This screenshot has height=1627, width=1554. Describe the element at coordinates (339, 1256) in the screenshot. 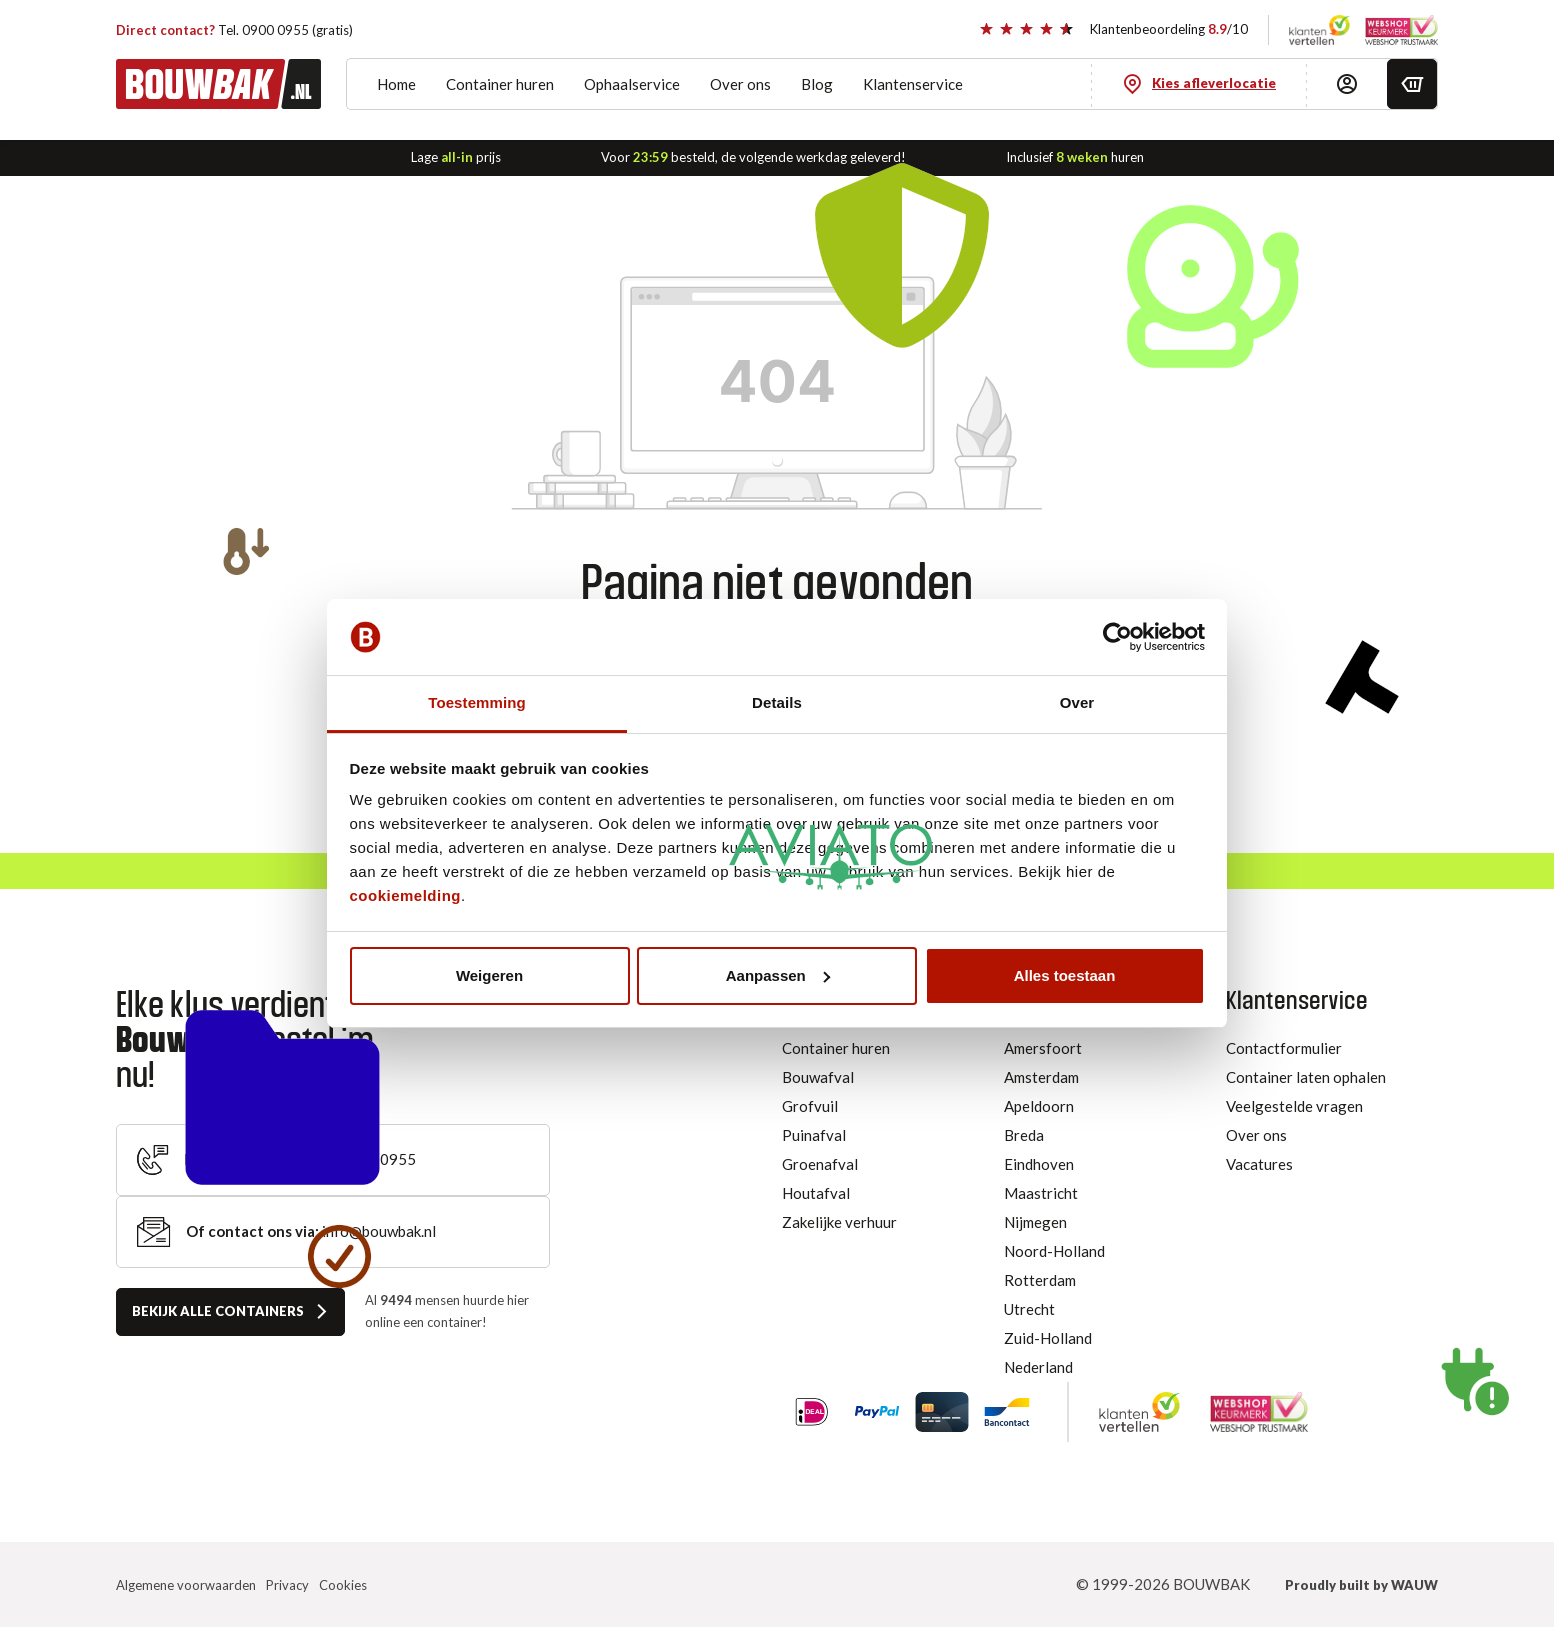

I see `confirms a completed action or task` at that location.